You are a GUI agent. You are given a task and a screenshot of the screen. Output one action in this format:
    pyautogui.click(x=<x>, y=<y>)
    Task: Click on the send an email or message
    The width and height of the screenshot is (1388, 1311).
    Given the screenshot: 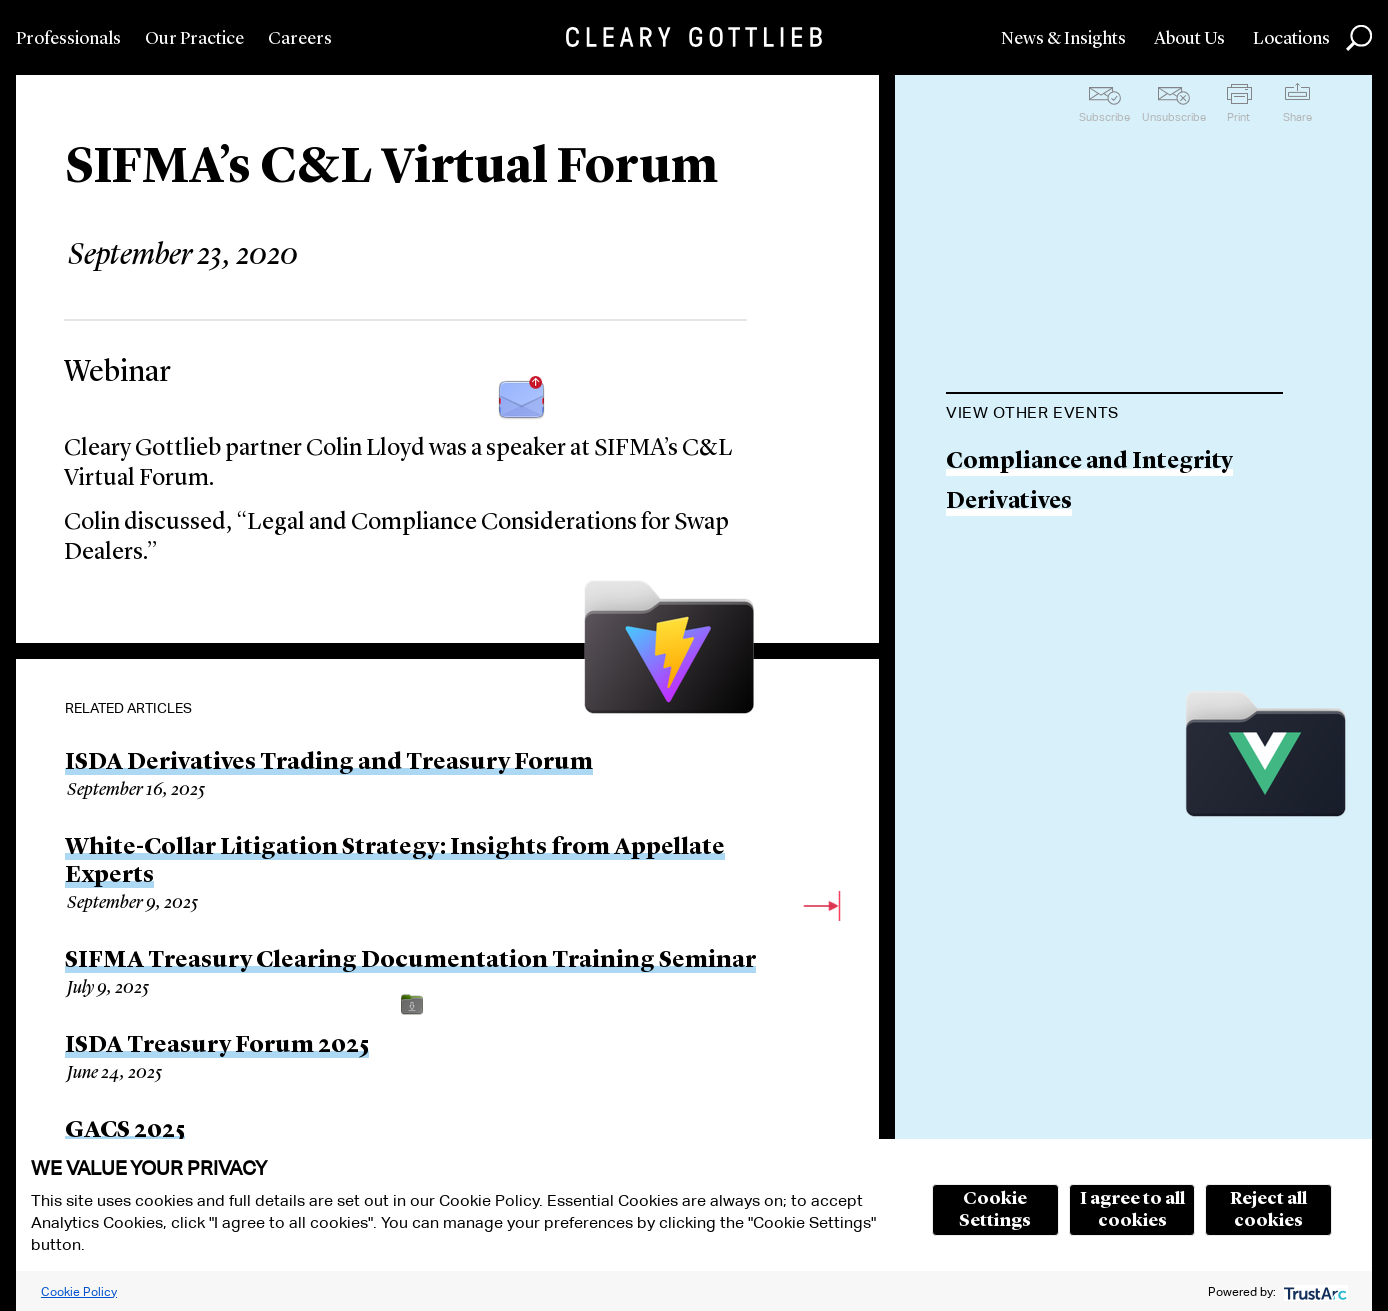 What is the action you would take?
    pyautogui.click(x=521, y=399)
    